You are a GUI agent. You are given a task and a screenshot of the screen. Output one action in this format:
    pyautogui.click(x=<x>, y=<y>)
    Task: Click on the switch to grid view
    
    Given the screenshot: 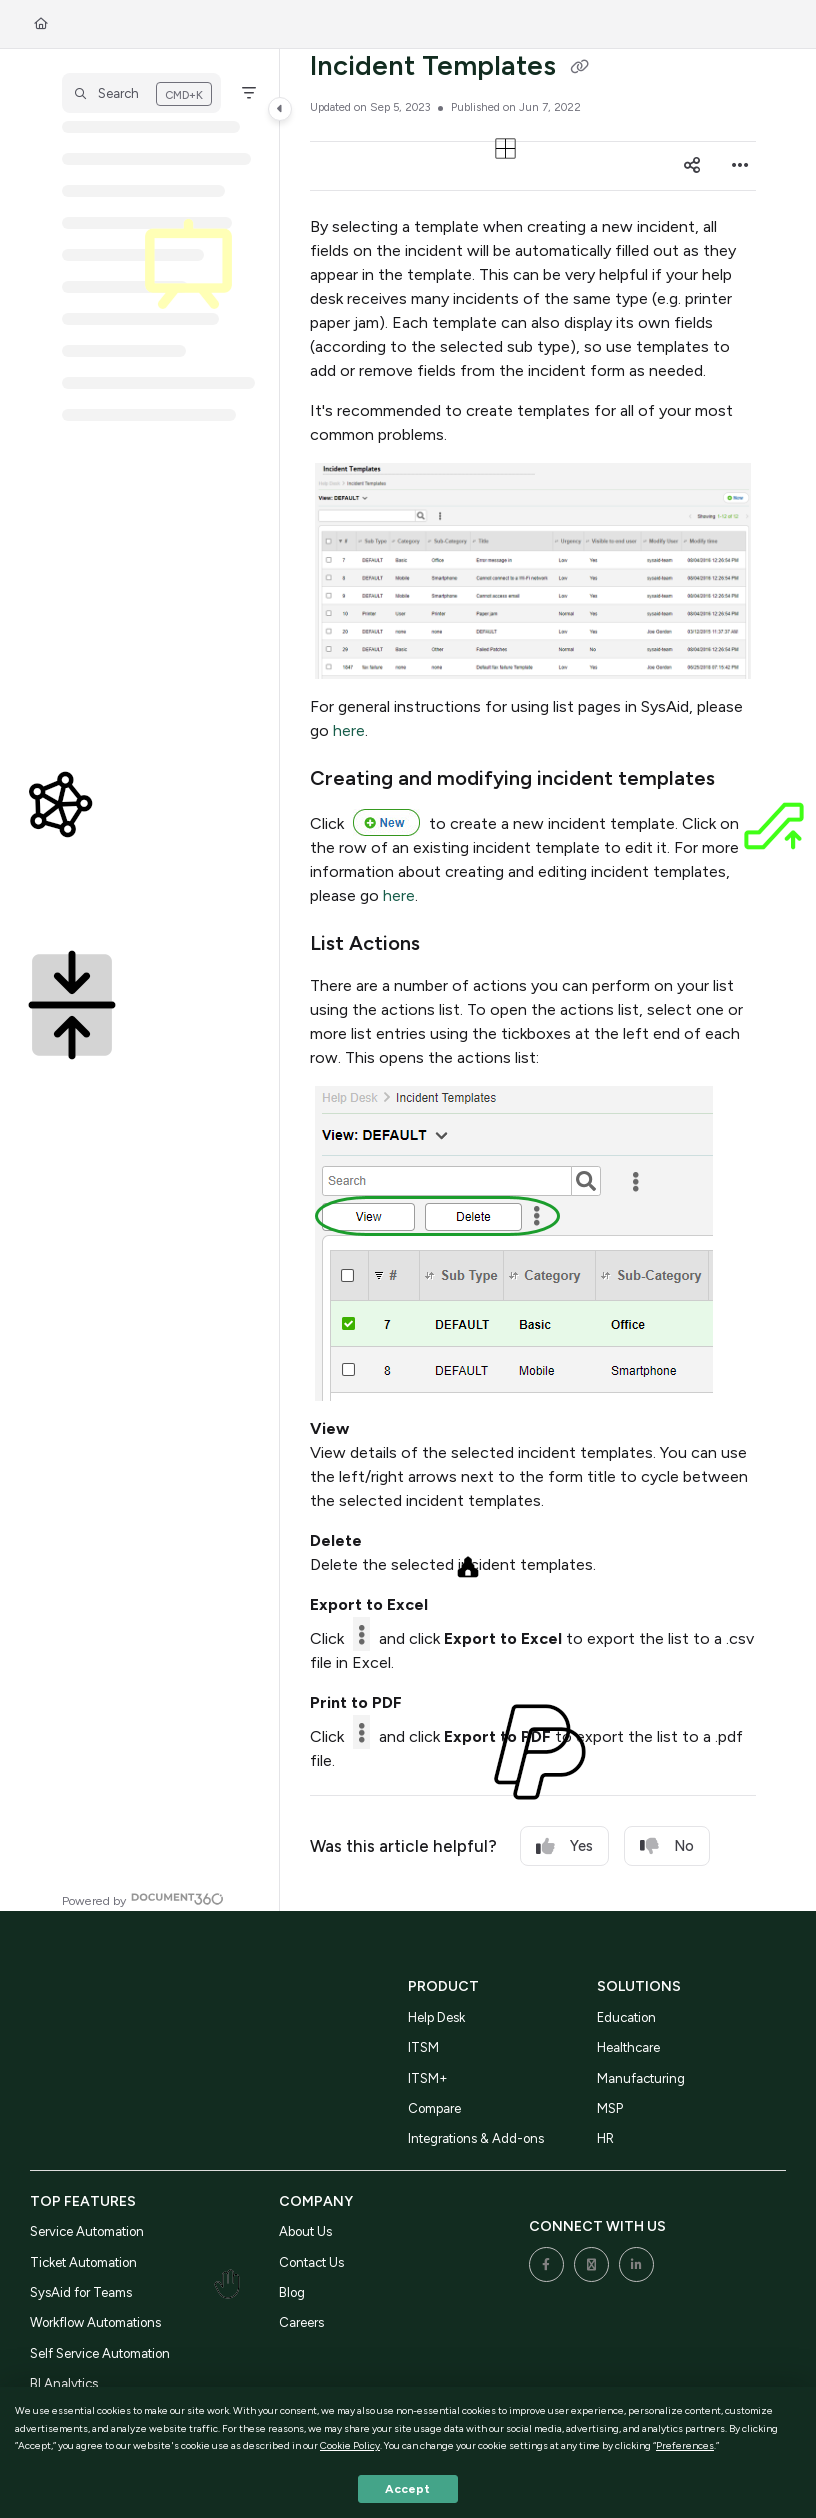 What is the action you would take?
    pyautogui.click(x=505, y=148)
    